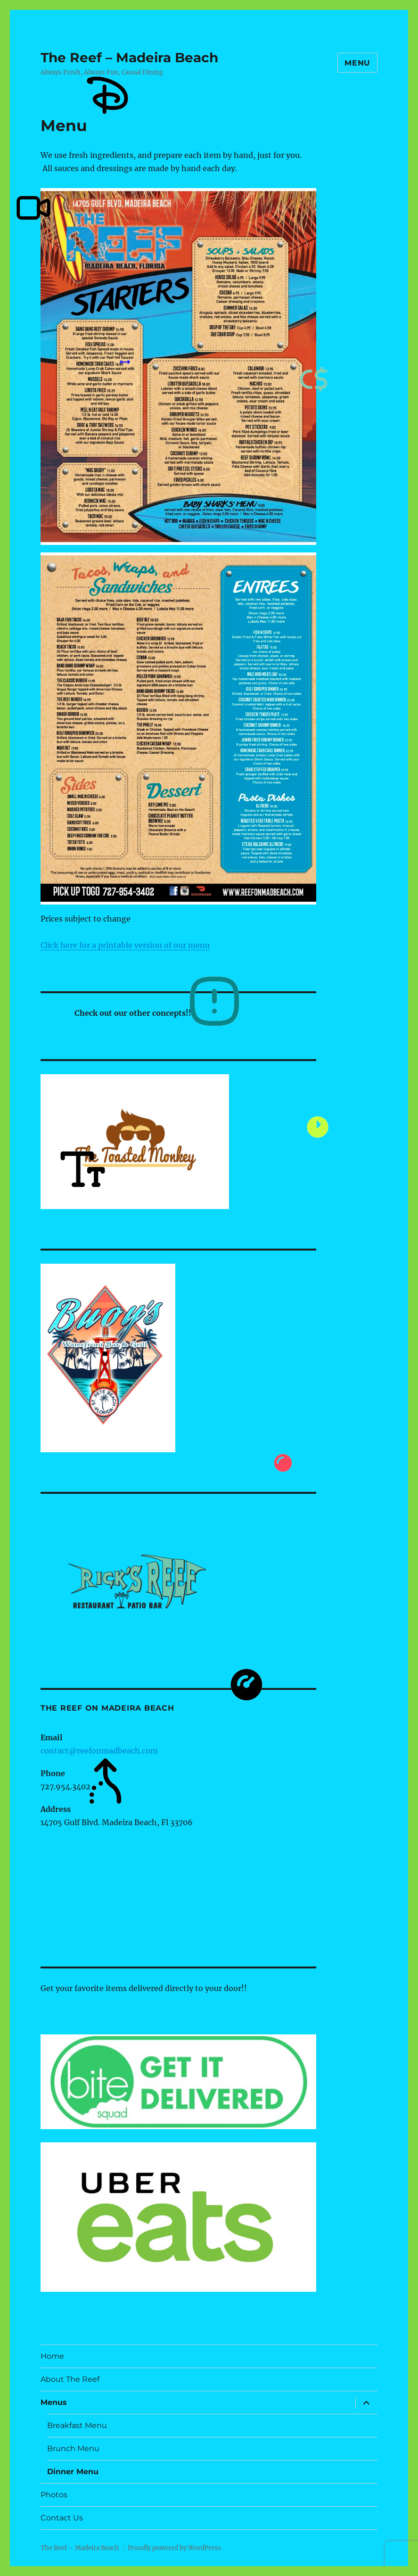 The image size is (418, 2576). What do you see at coordinates (318, 1127) in the screenshot?
I see `indicates the current time is 1 o'clock` at bounding box center [318, 1127].